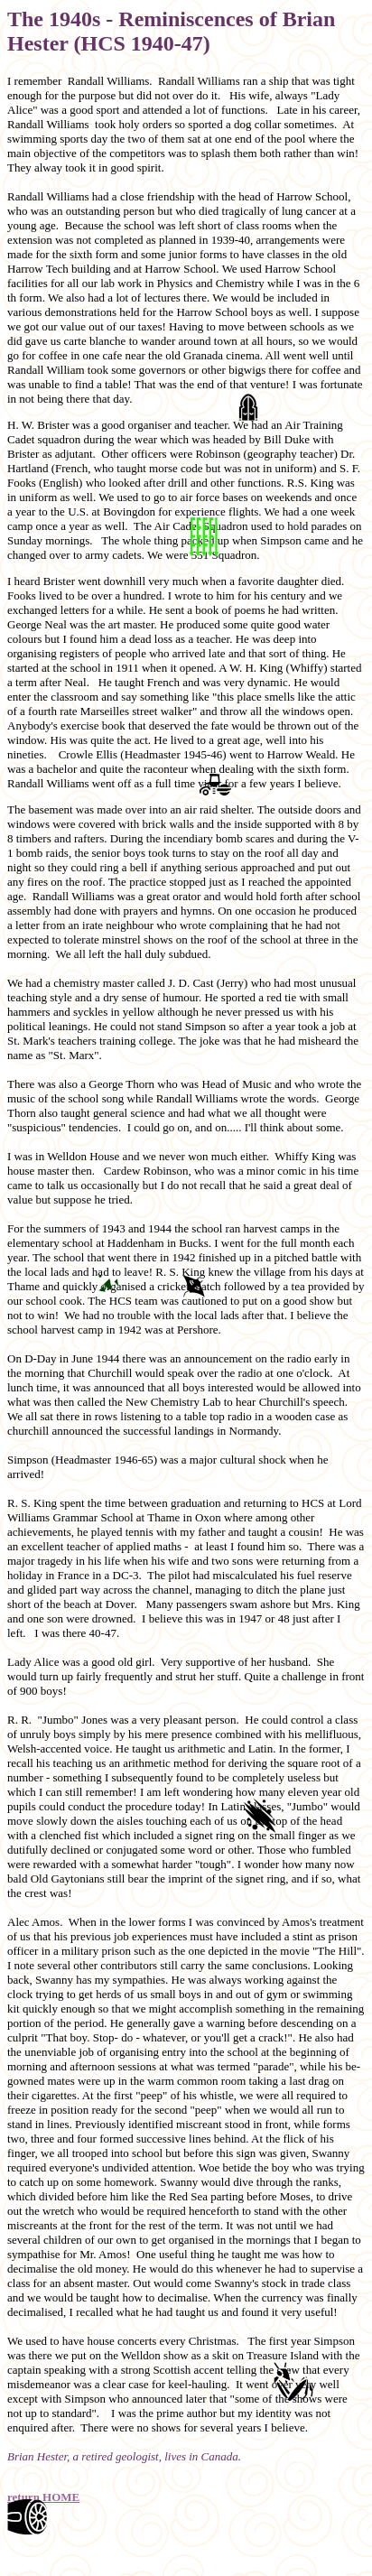 The height and width of the screenshot is (2576, 372). I want to click on construction or road building category, so click(215, 783).